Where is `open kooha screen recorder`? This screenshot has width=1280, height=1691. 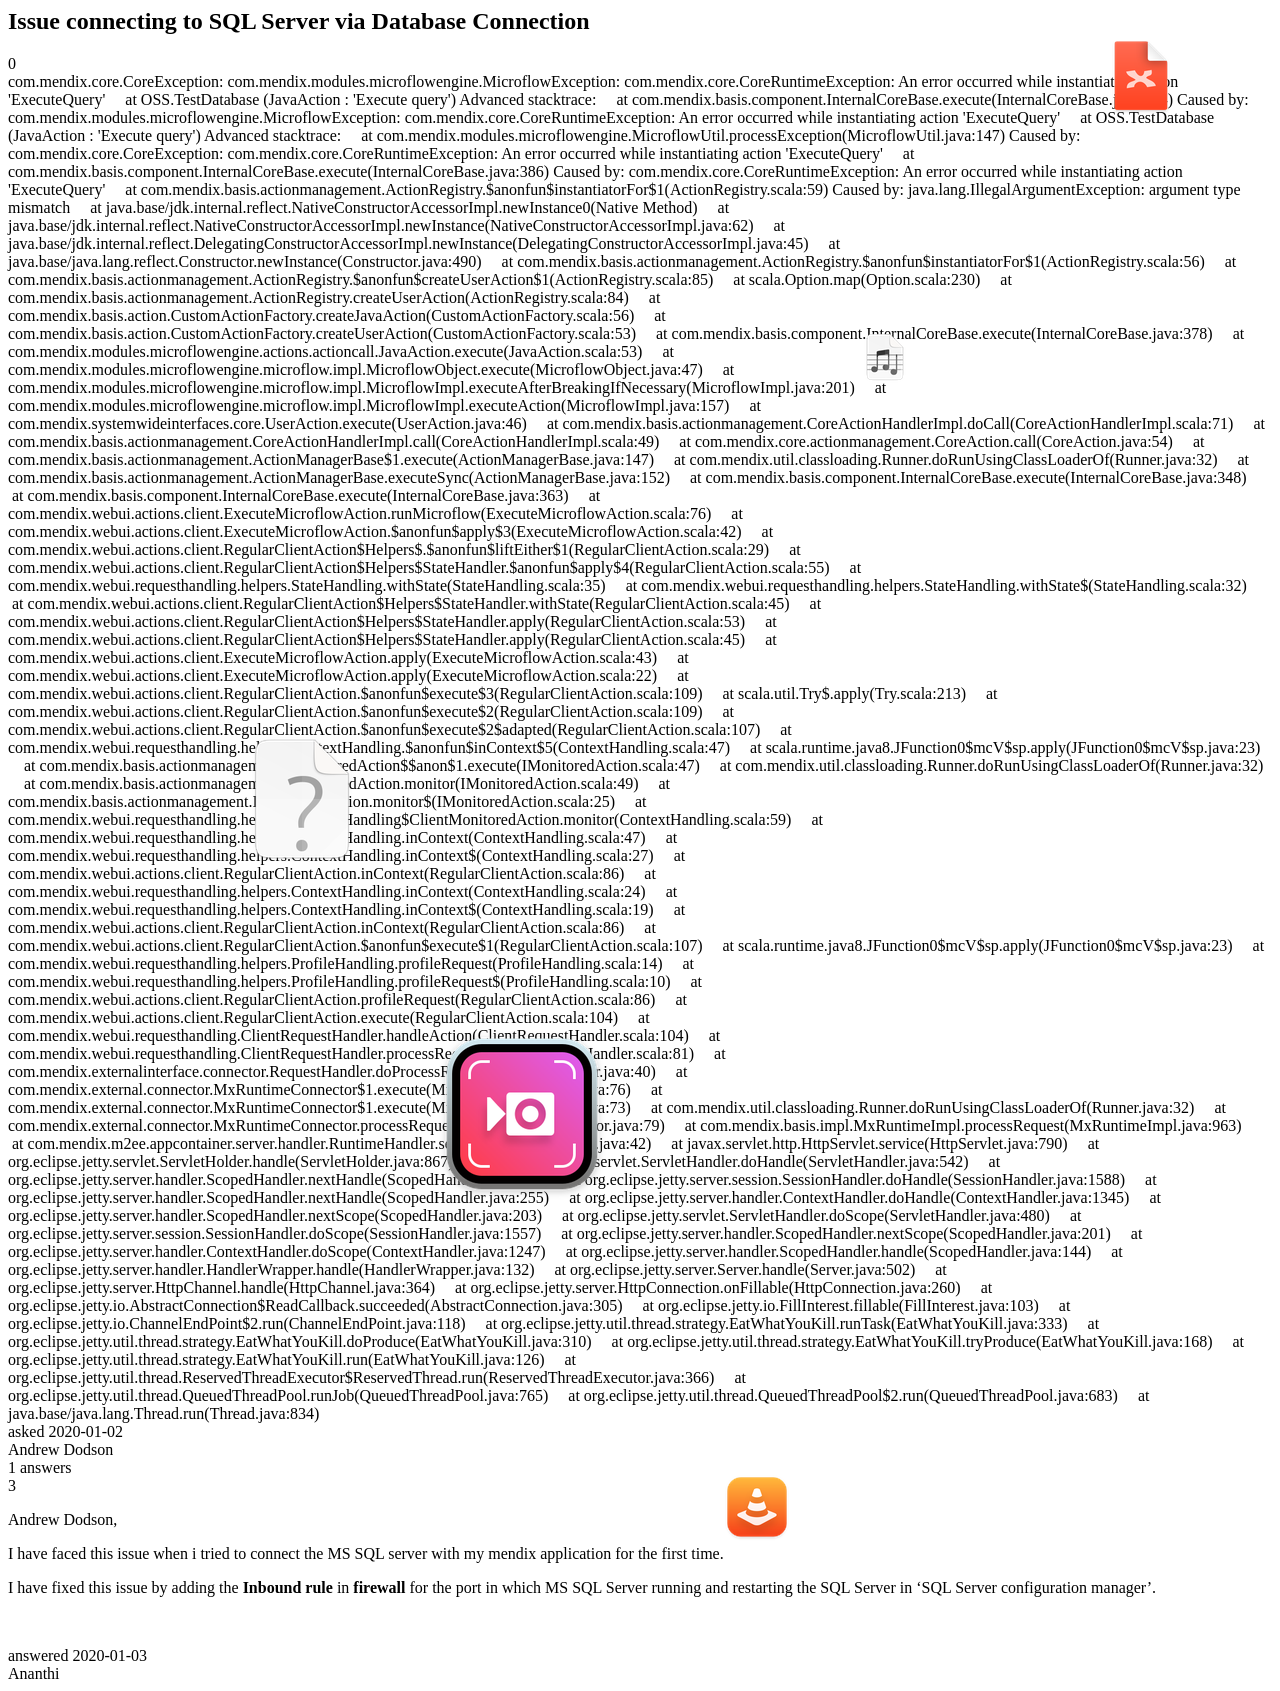 open kooha screen recorder is located at coordinates (522, 1114).